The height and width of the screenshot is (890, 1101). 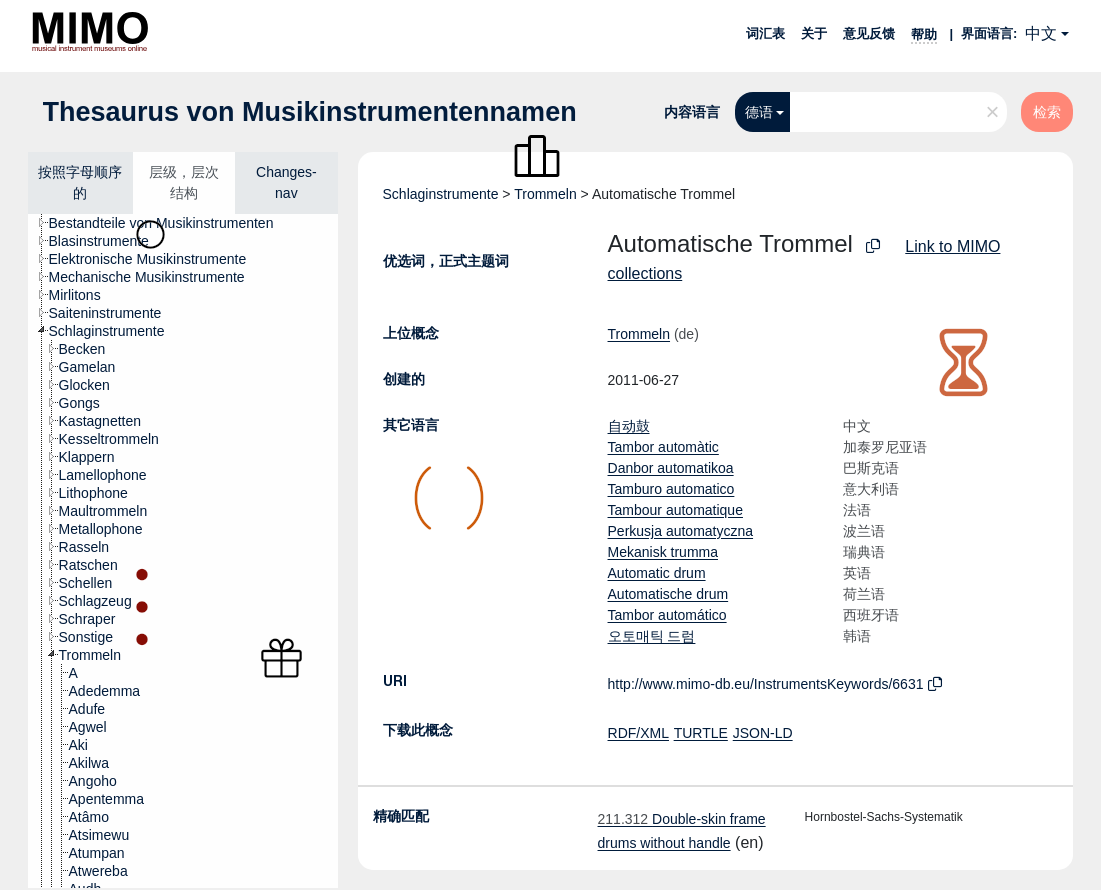 What do you see at coordinates (281, 660) in the screenshot?
I see `view or redeem a gift` at bounding box center [281, 660].